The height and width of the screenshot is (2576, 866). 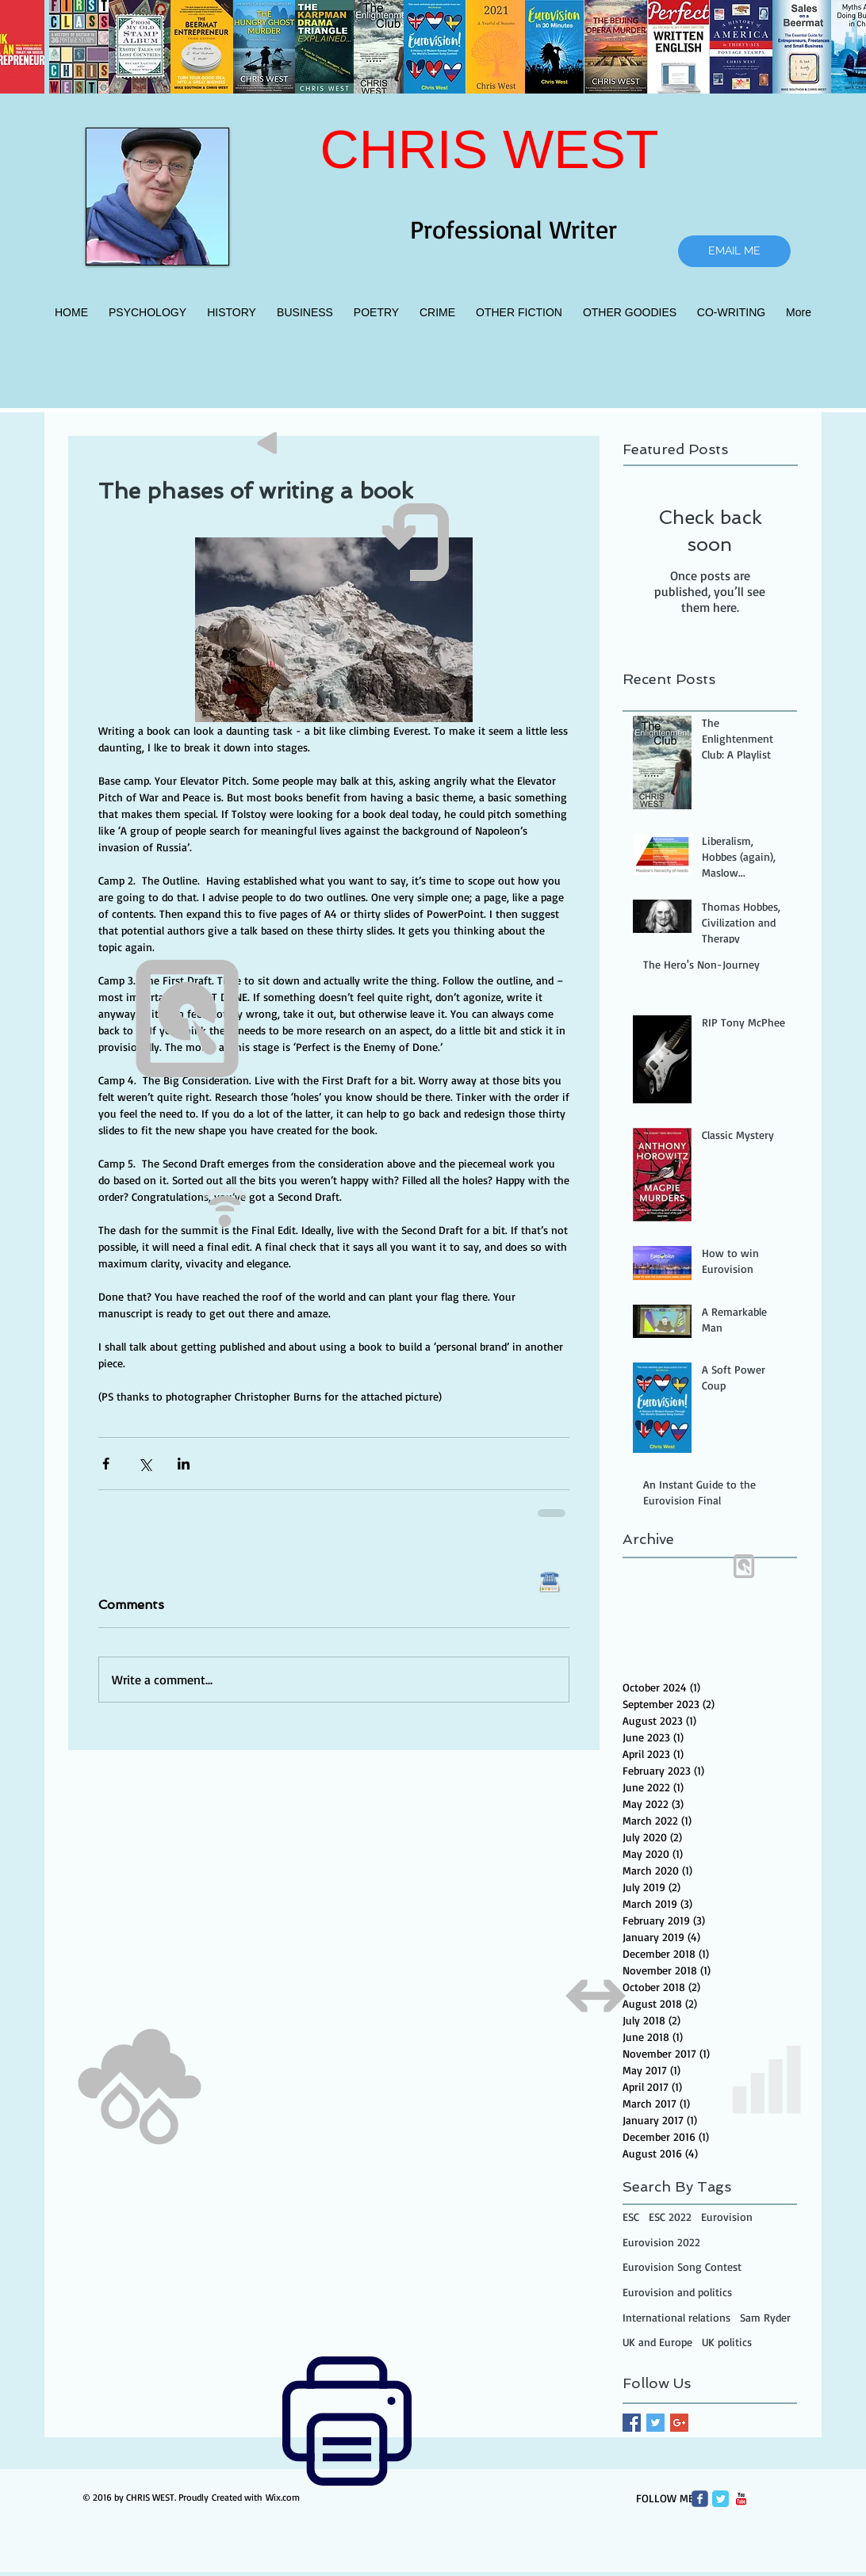 What do you see at coordinates (268, 443) in the screenshot?
I see `play media in right-to-left interface` at bounding box center [268, 443].